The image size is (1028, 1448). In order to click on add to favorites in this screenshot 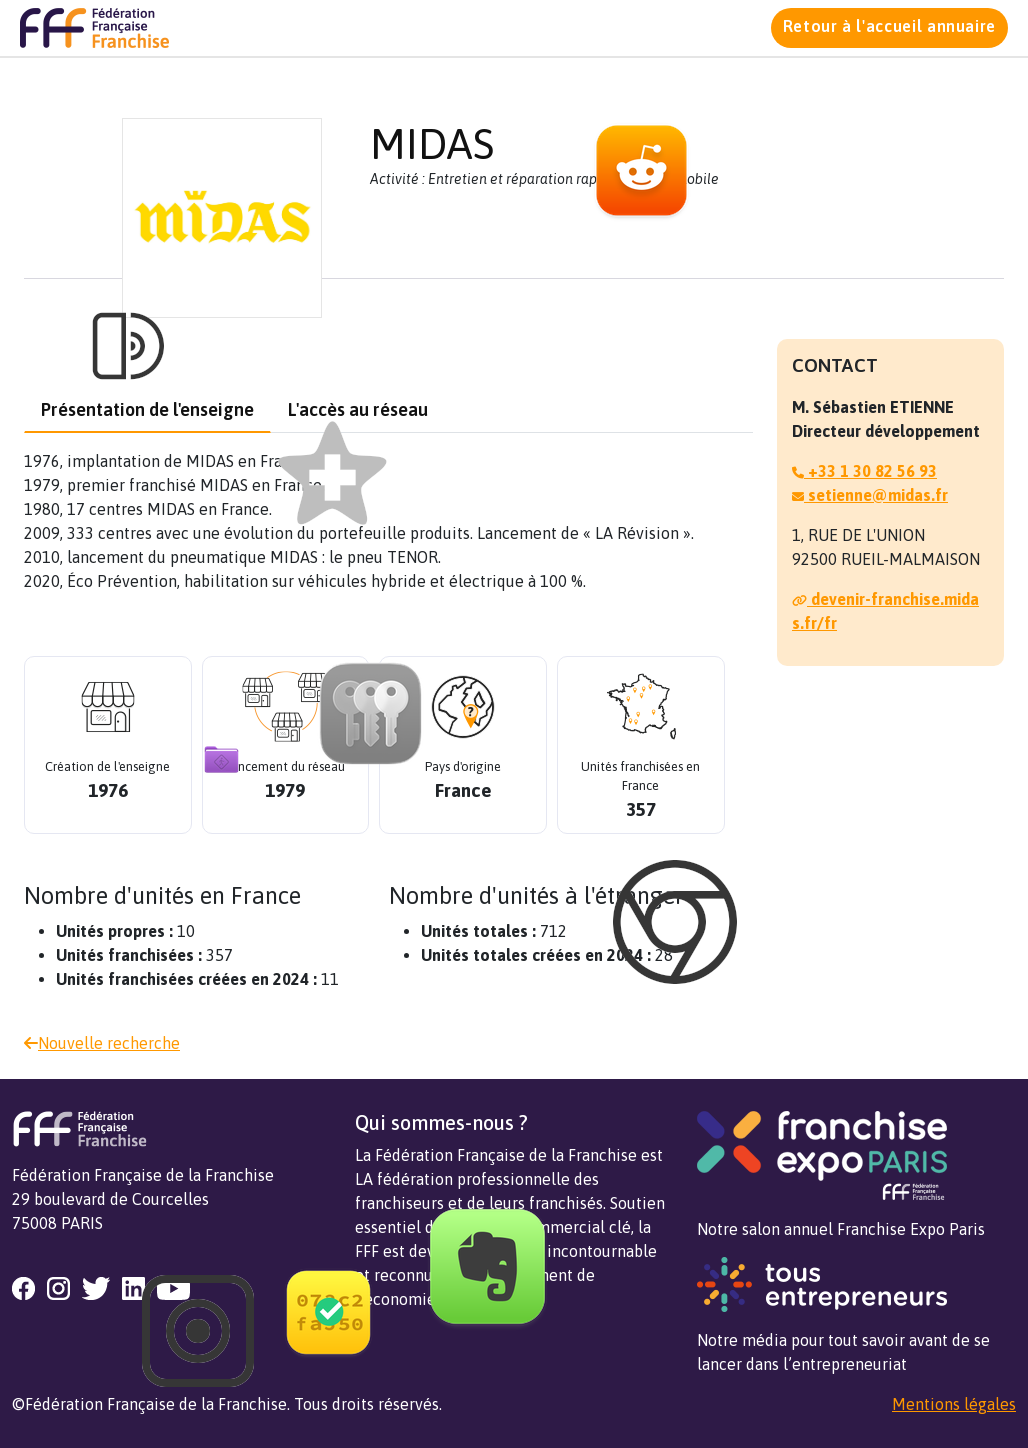, I will do `click(332, 477)`.